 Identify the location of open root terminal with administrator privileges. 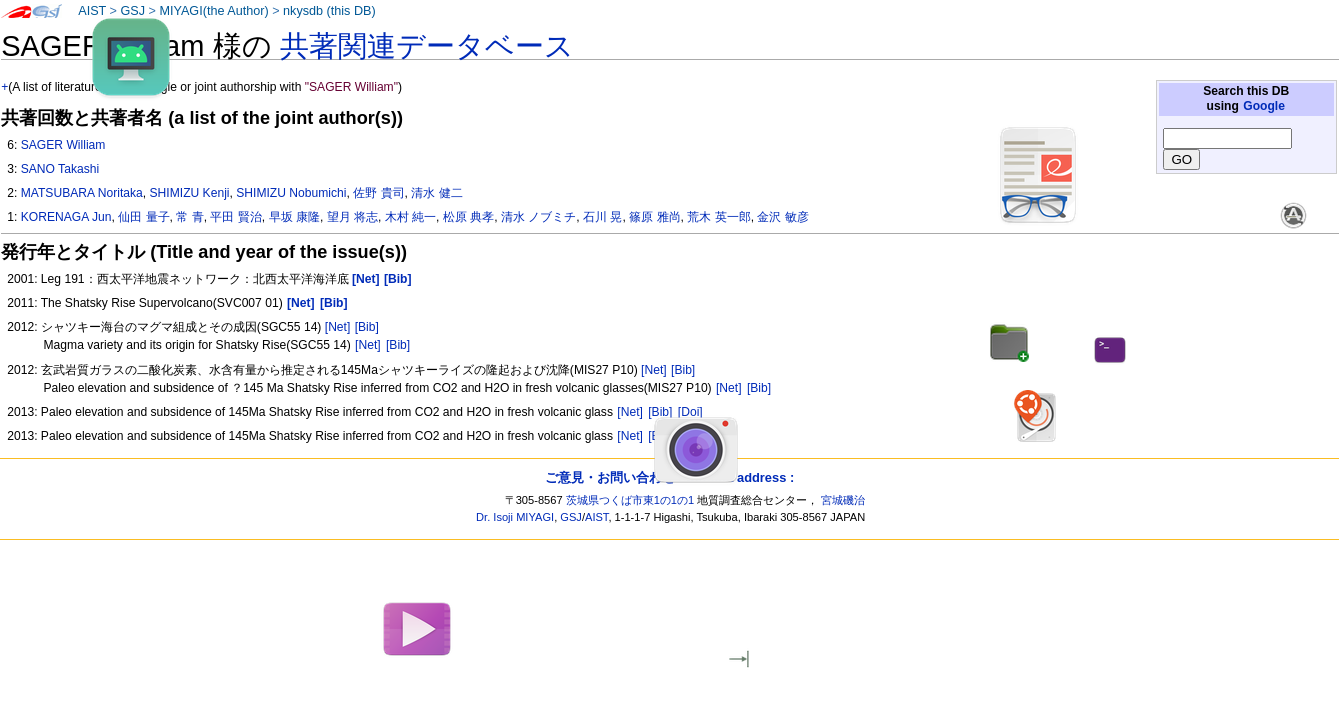
(1110, 350).